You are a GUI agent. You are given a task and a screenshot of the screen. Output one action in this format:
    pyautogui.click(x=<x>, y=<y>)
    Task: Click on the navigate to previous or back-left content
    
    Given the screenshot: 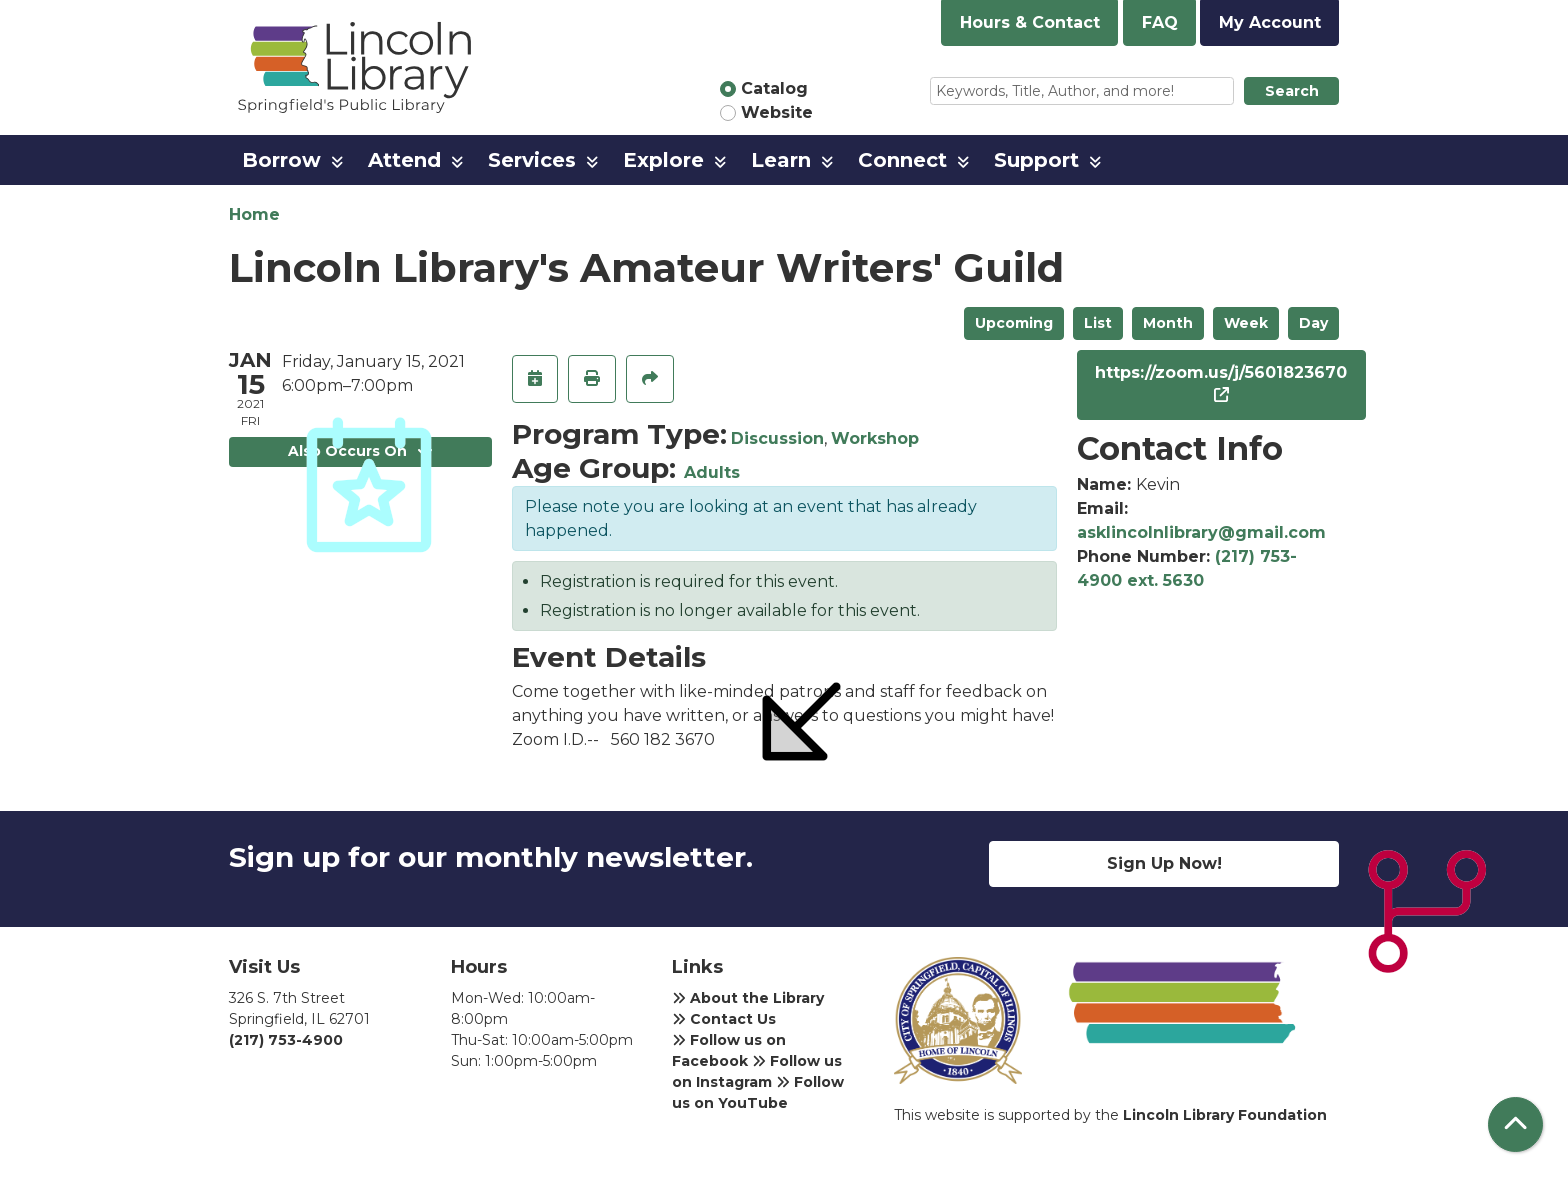 What is the action you would take?
    pyautogui.click(x=801, y=721)
    